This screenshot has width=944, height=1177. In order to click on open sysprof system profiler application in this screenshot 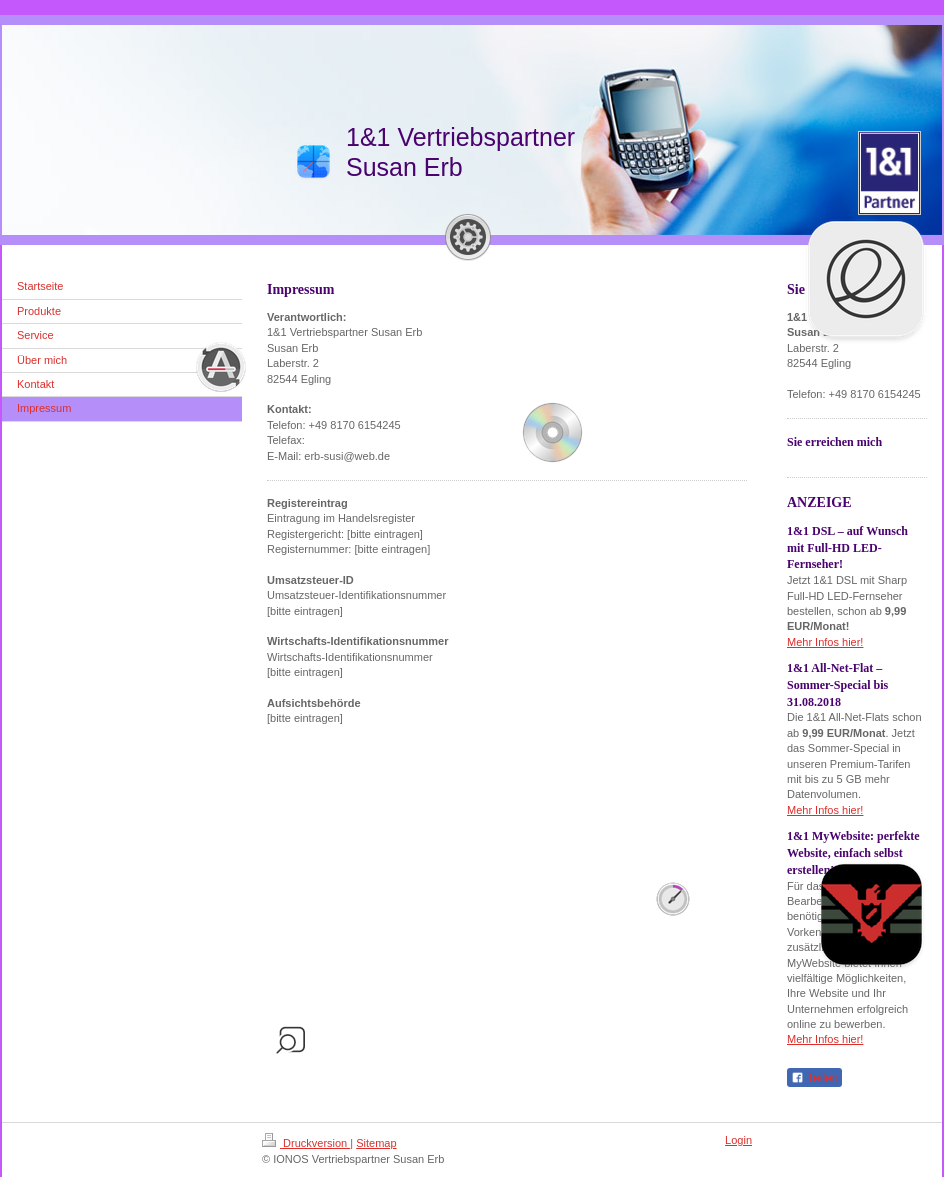, I will do `click(673, 899)`.